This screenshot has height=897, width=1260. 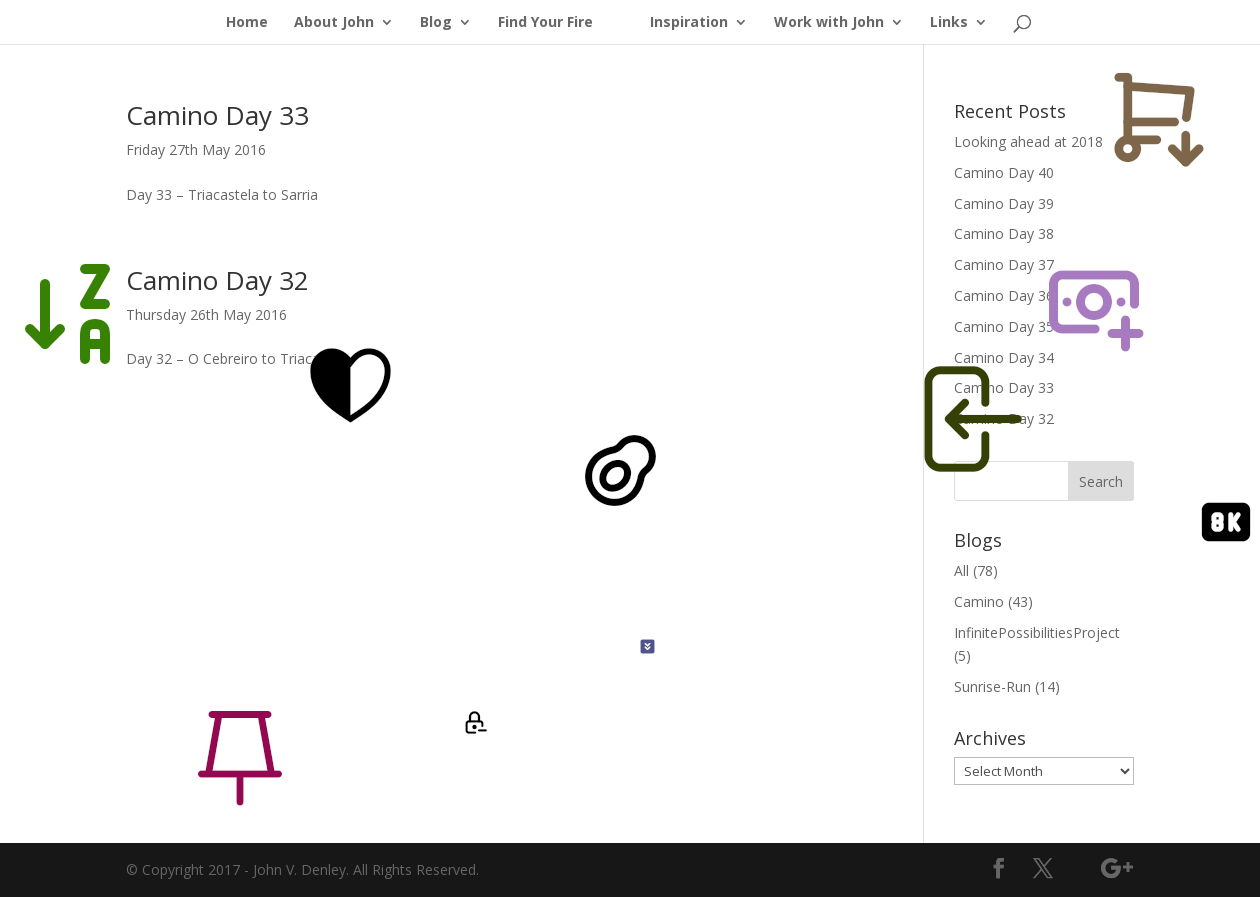 What do you see at coordinates (1154, 117) in the screenshot?
I see `download or export shopping cart contents` at bounding box center [1154, 117].